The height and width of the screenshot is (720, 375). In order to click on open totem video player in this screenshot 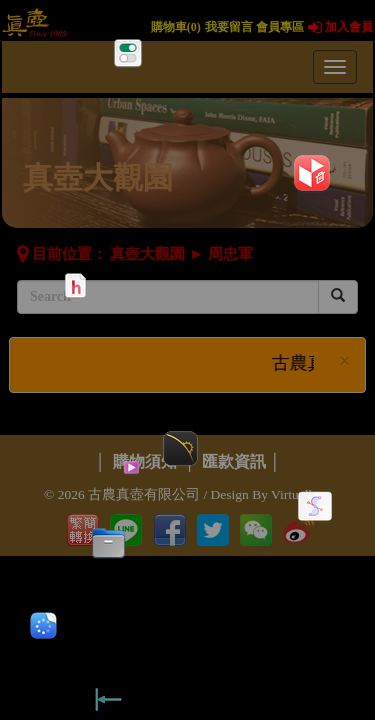, I will do `click(131, 467)`.